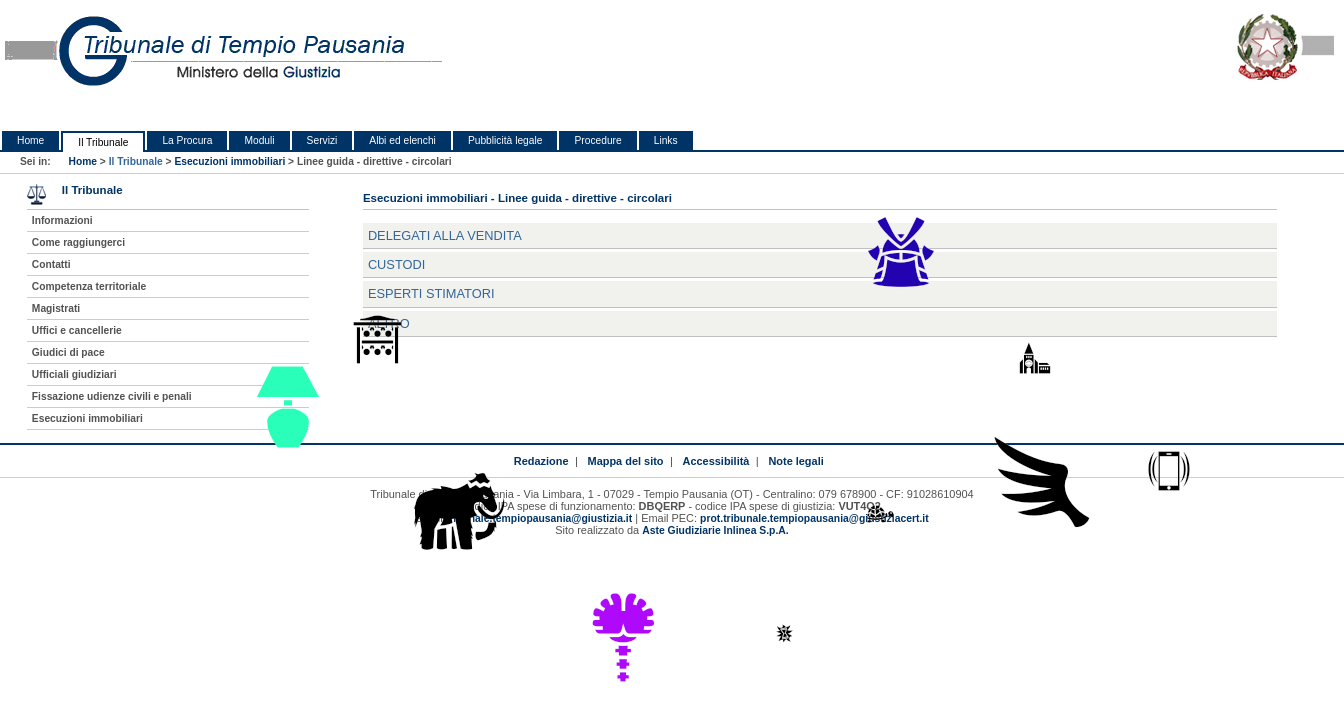  Describe the element at coordinates (377, 339) in the screenshot. I see `access traditional percussion instruments` at that location.